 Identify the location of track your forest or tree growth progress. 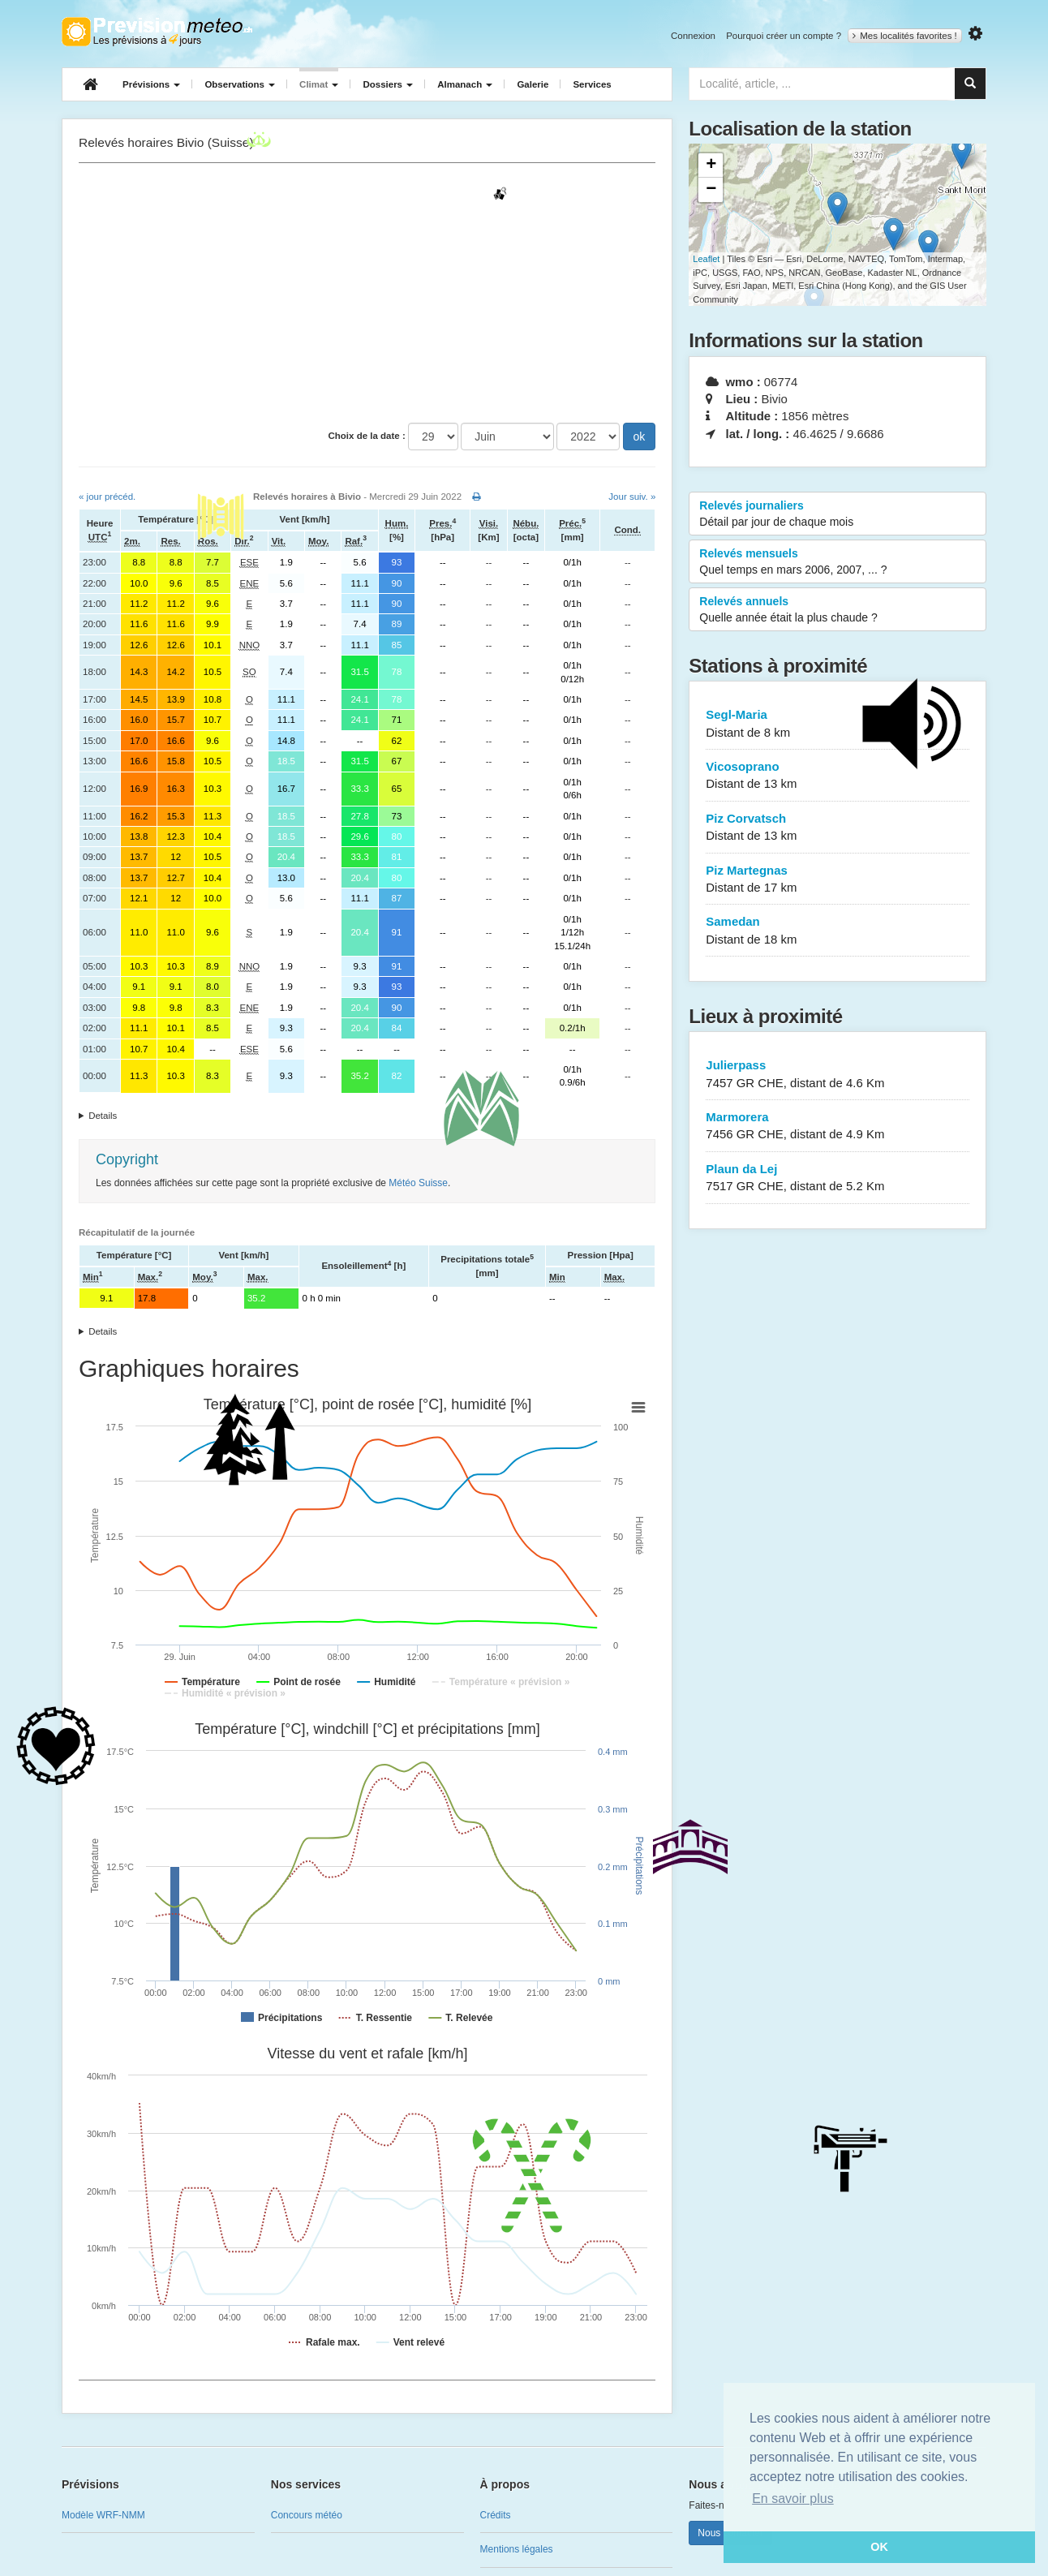
(249, 1439).